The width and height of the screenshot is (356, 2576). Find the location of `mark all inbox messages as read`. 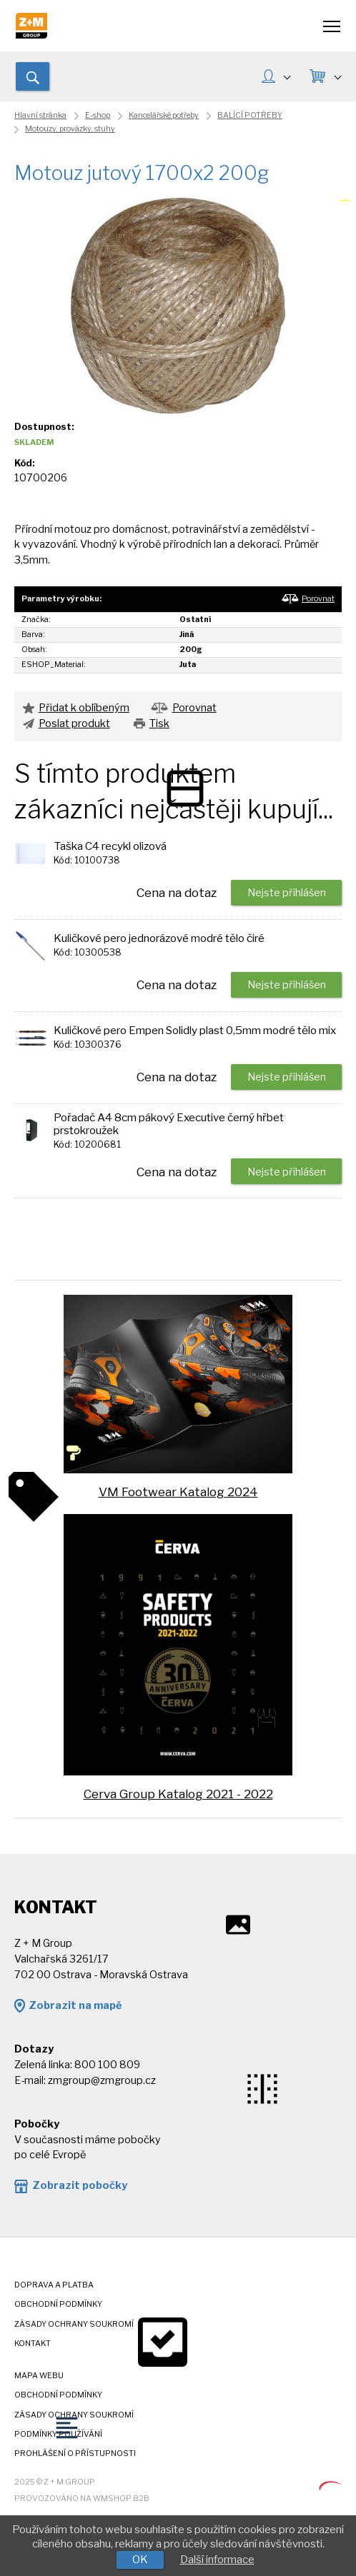

mark all inbox messages as read is located at coordinates (162, 2342).